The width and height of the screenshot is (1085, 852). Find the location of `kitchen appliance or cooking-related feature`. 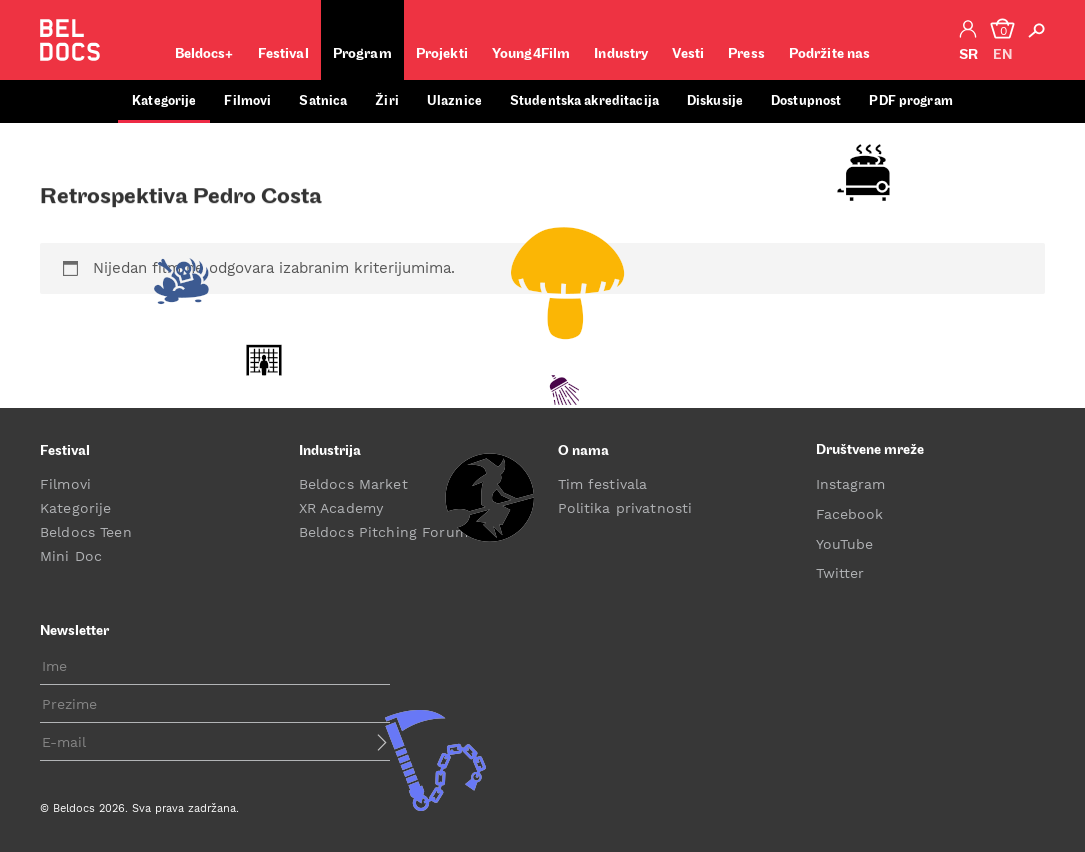

kitchen appliance or cooking-related feature is located at coordinates (863, 172).